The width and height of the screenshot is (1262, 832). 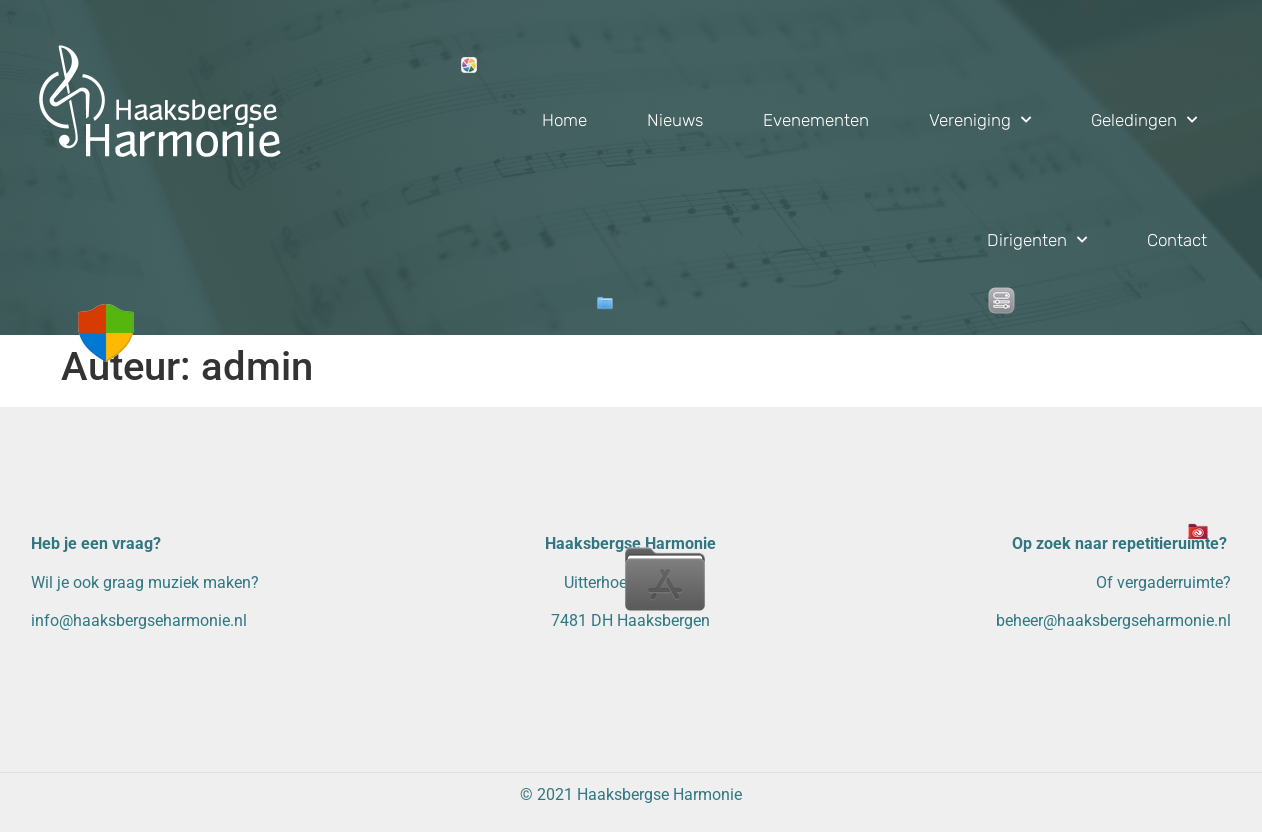 What do you see at coordinates (1001, 300) in the screenshot?
I see `open interface design application` at bounding box center [1001, 300].